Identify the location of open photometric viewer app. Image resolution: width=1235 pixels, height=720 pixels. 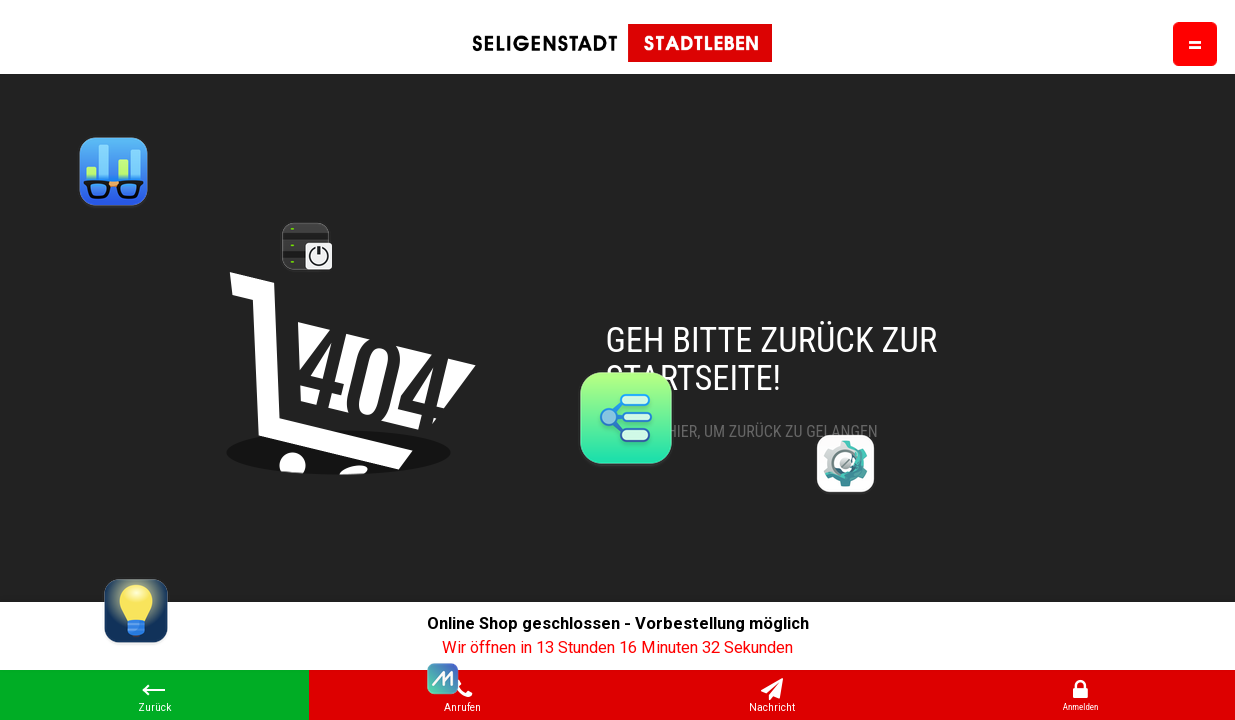
(136, 611).